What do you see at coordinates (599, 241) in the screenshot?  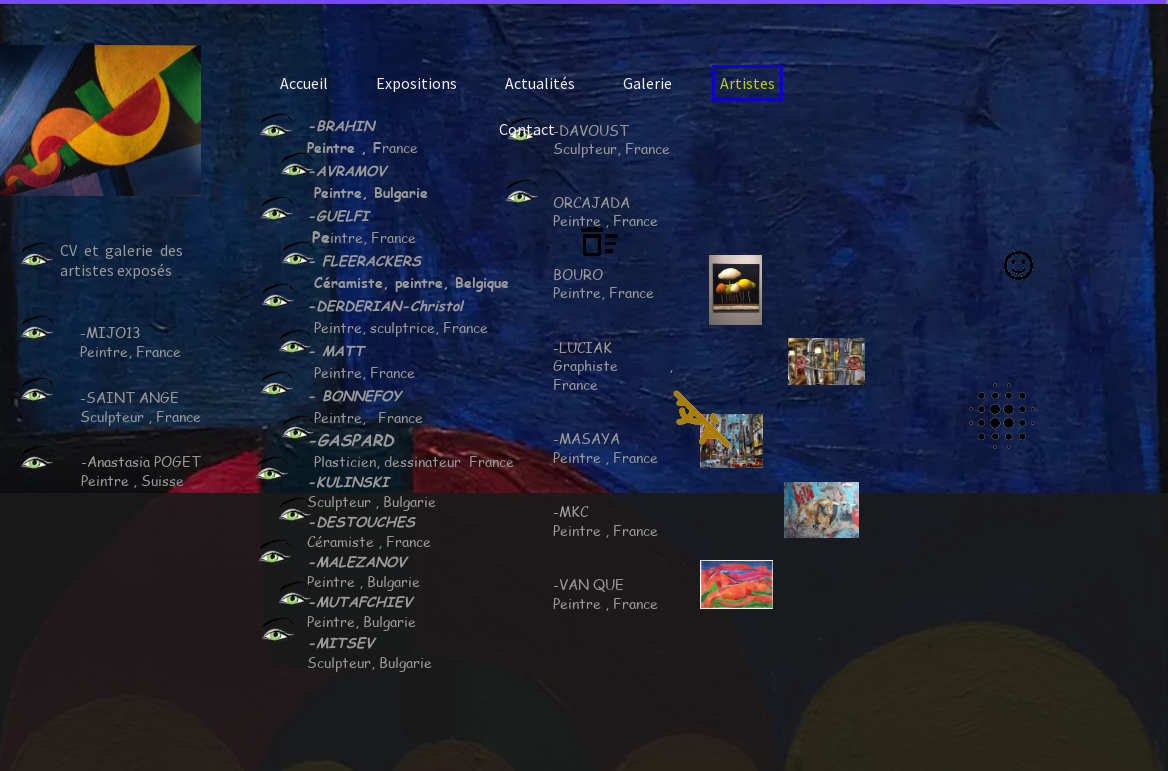 I see `delete all selected items` at bounding box center [599, 241].